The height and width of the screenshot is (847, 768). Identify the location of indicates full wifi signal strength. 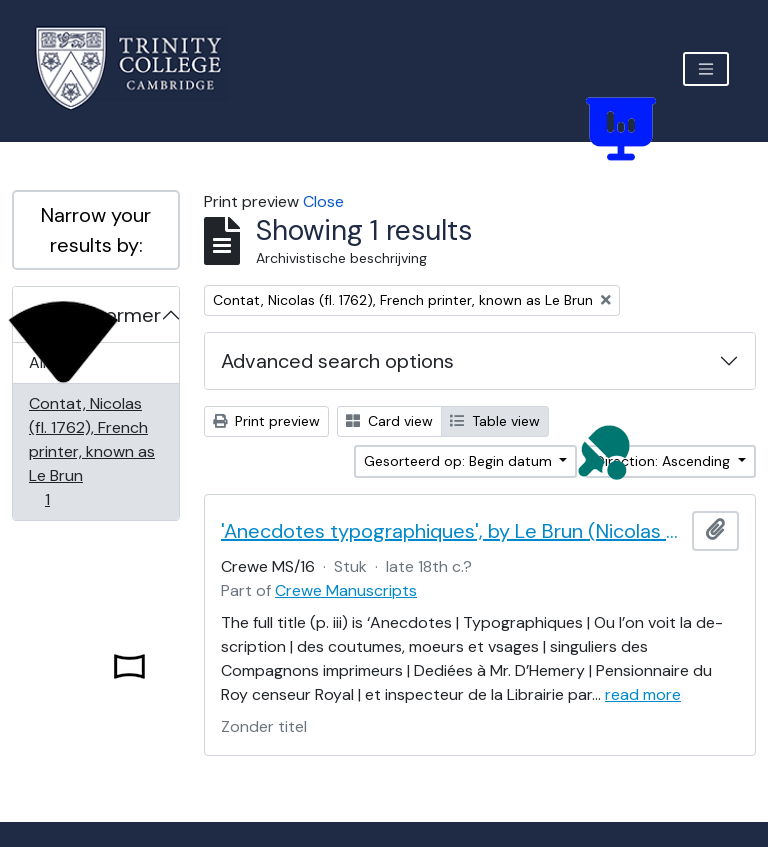
(63, 343).